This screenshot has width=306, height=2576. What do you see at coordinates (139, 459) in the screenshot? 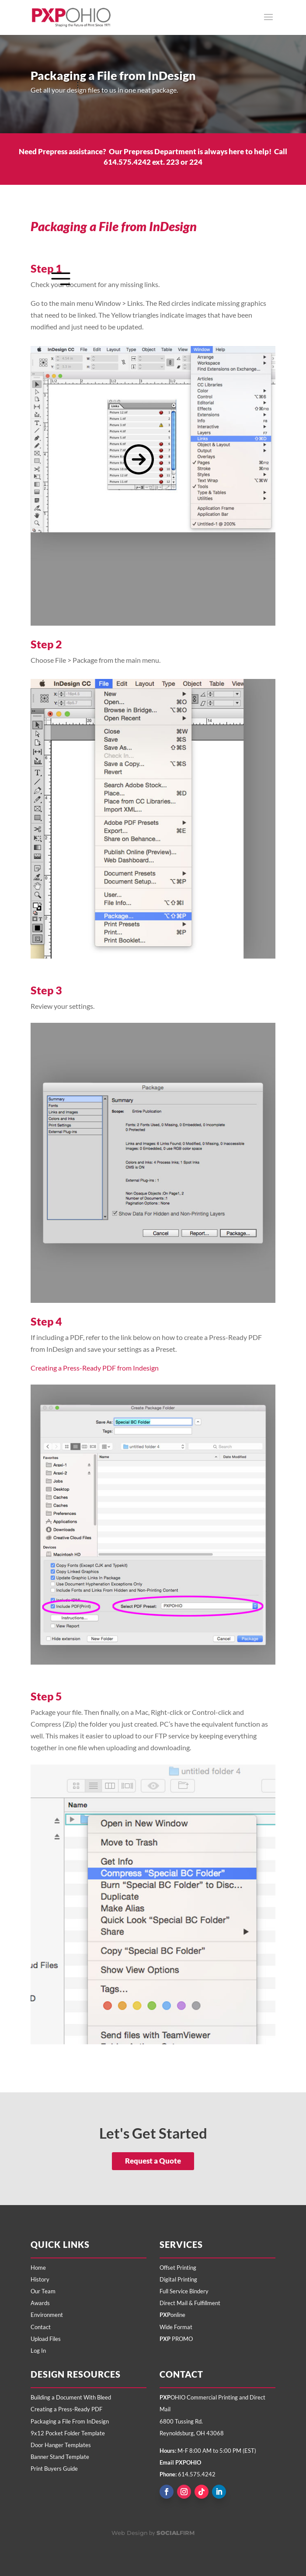
I see `proceed to the next step` at bounding box center [139, 459].